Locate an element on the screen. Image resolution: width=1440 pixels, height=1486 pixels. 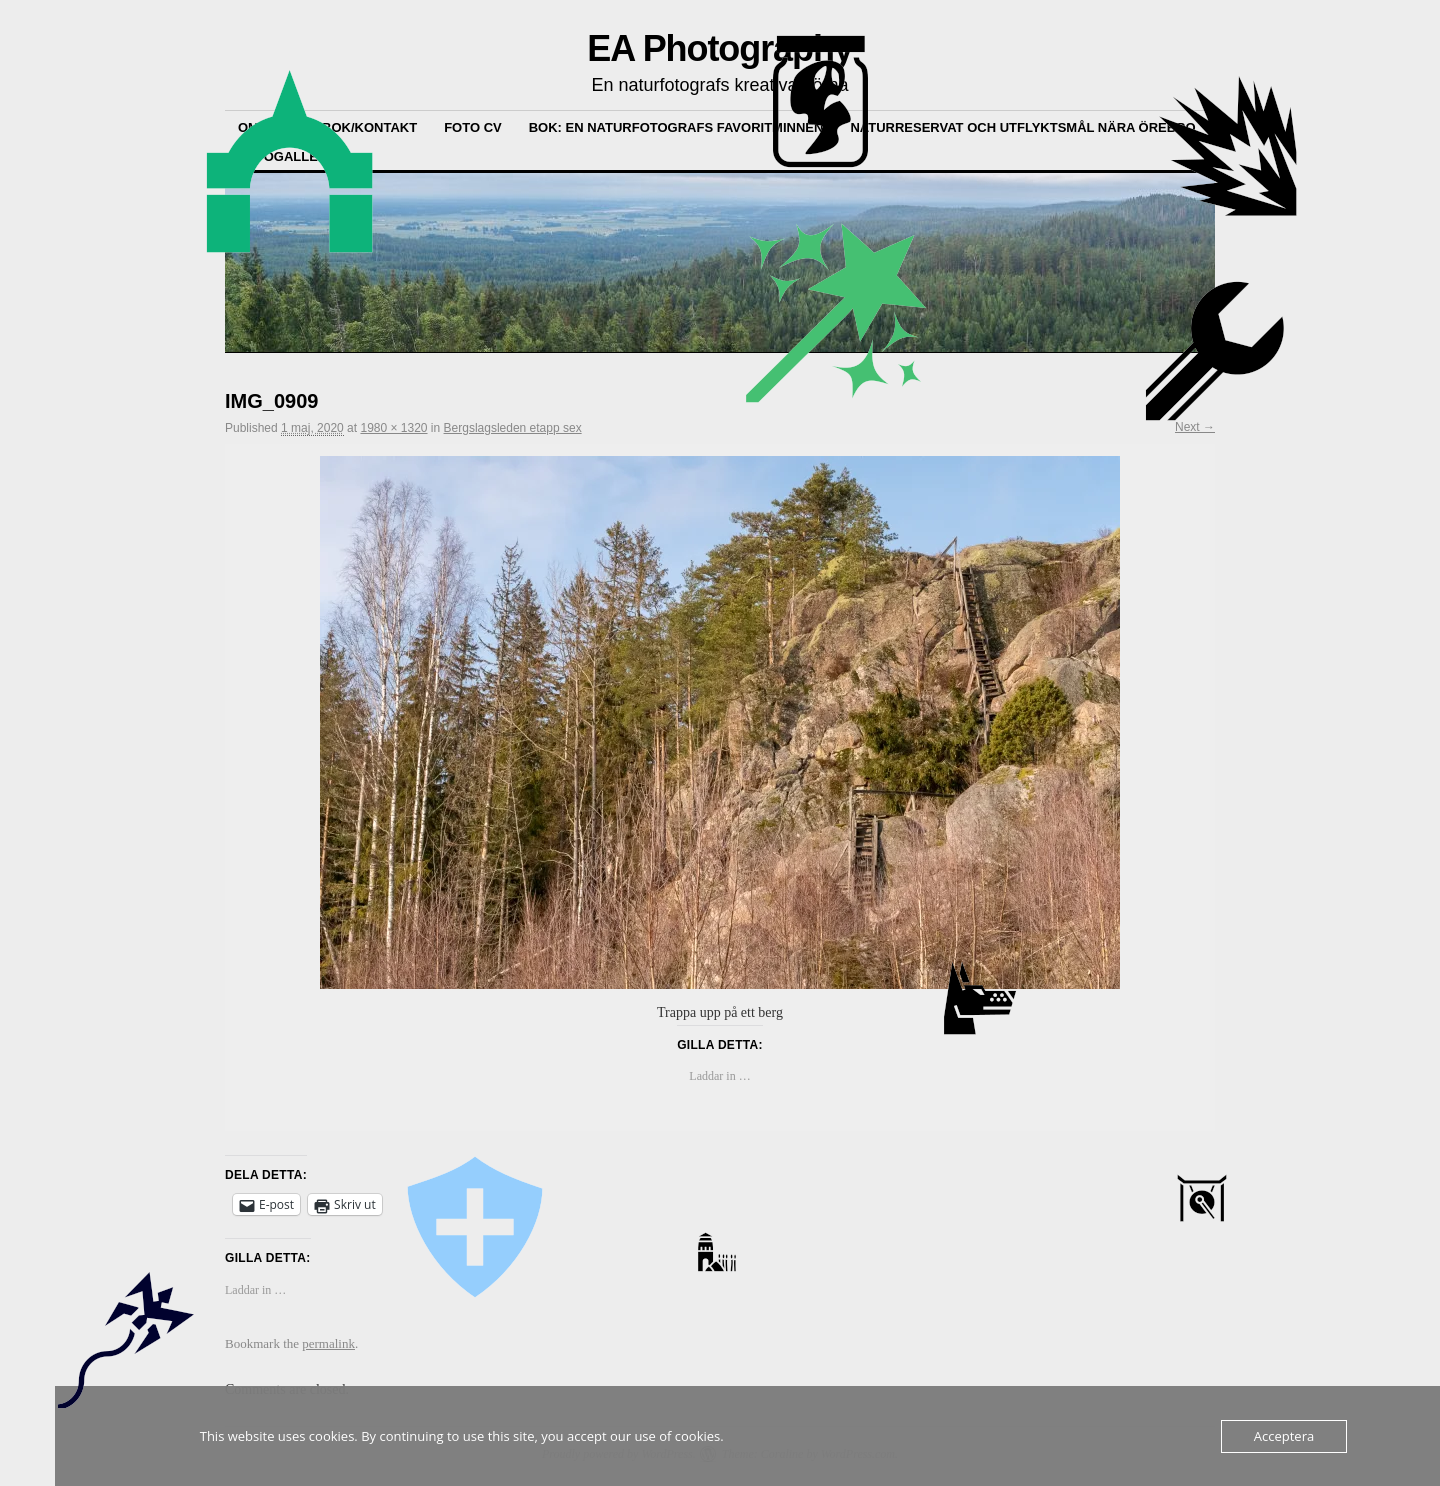
trigger a sound or audio alert is located at coordinates (1202, 1198).